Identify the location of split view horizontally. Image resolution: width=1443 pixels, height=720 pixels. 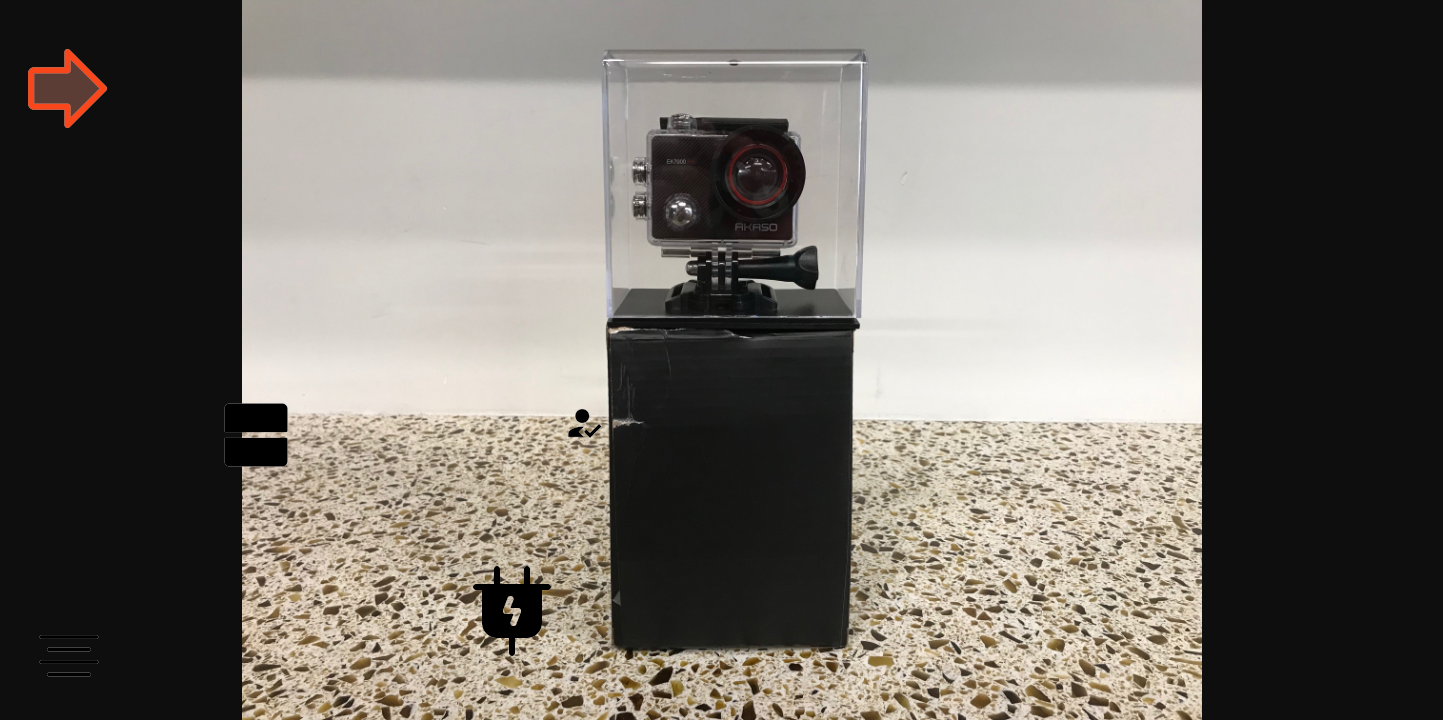
(256, 435).